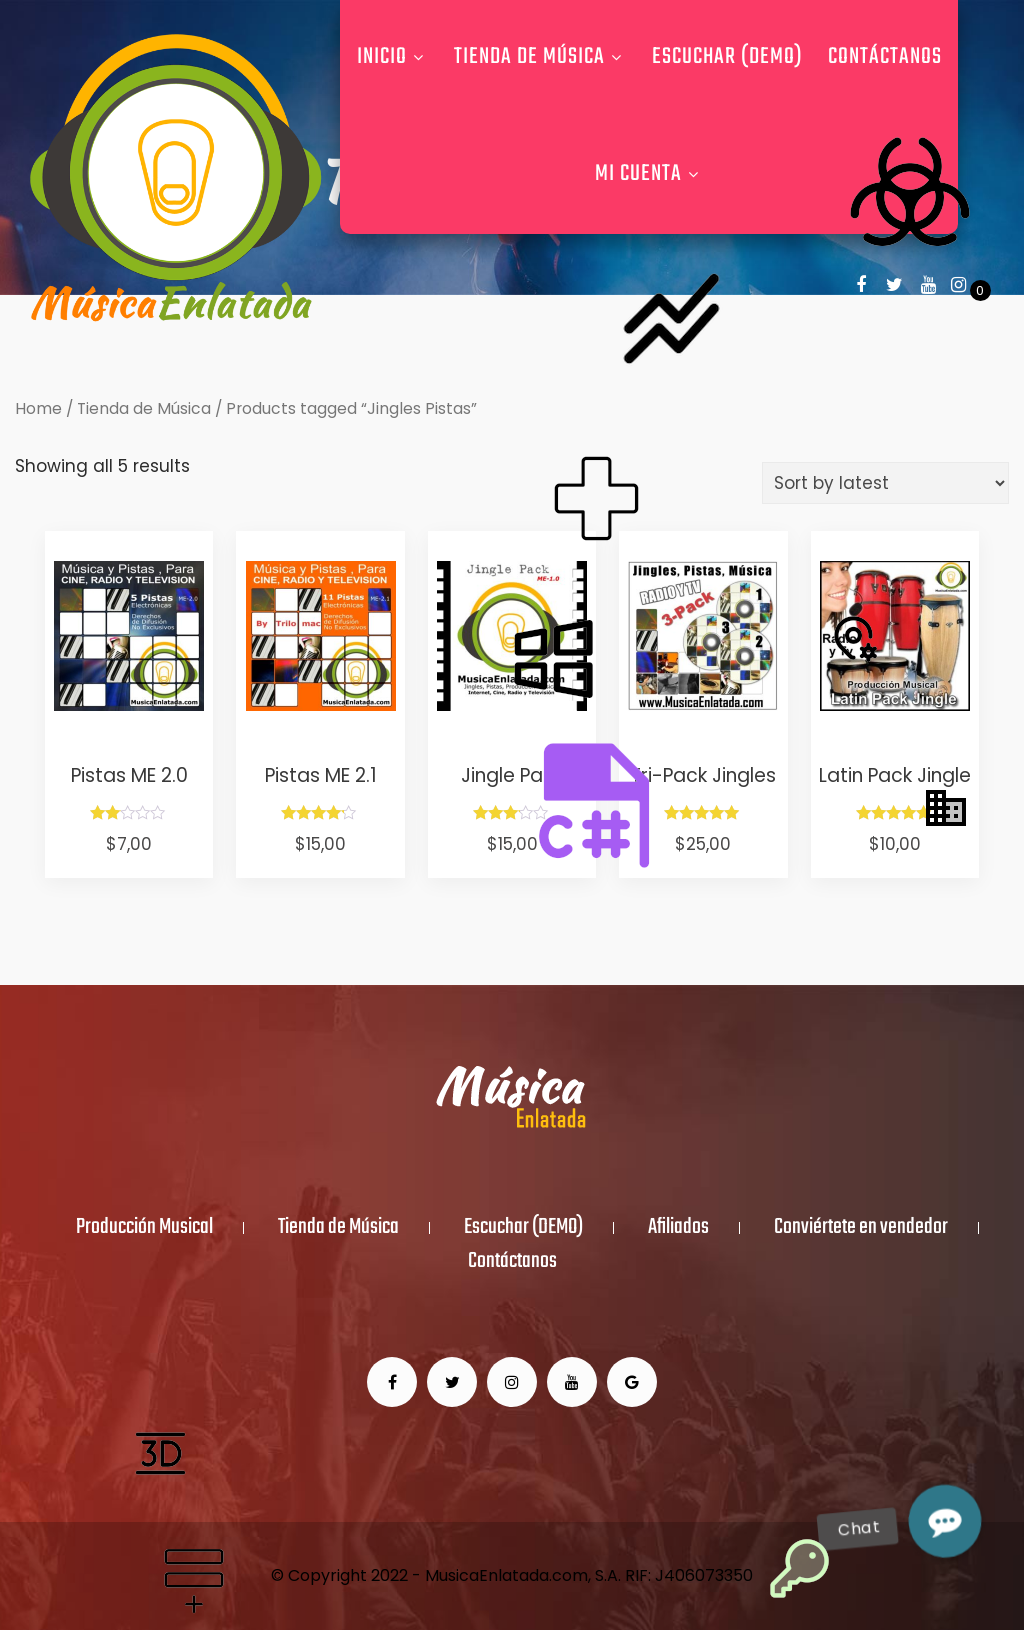  I want to click on view stacked line chart data, so click(671, 318).